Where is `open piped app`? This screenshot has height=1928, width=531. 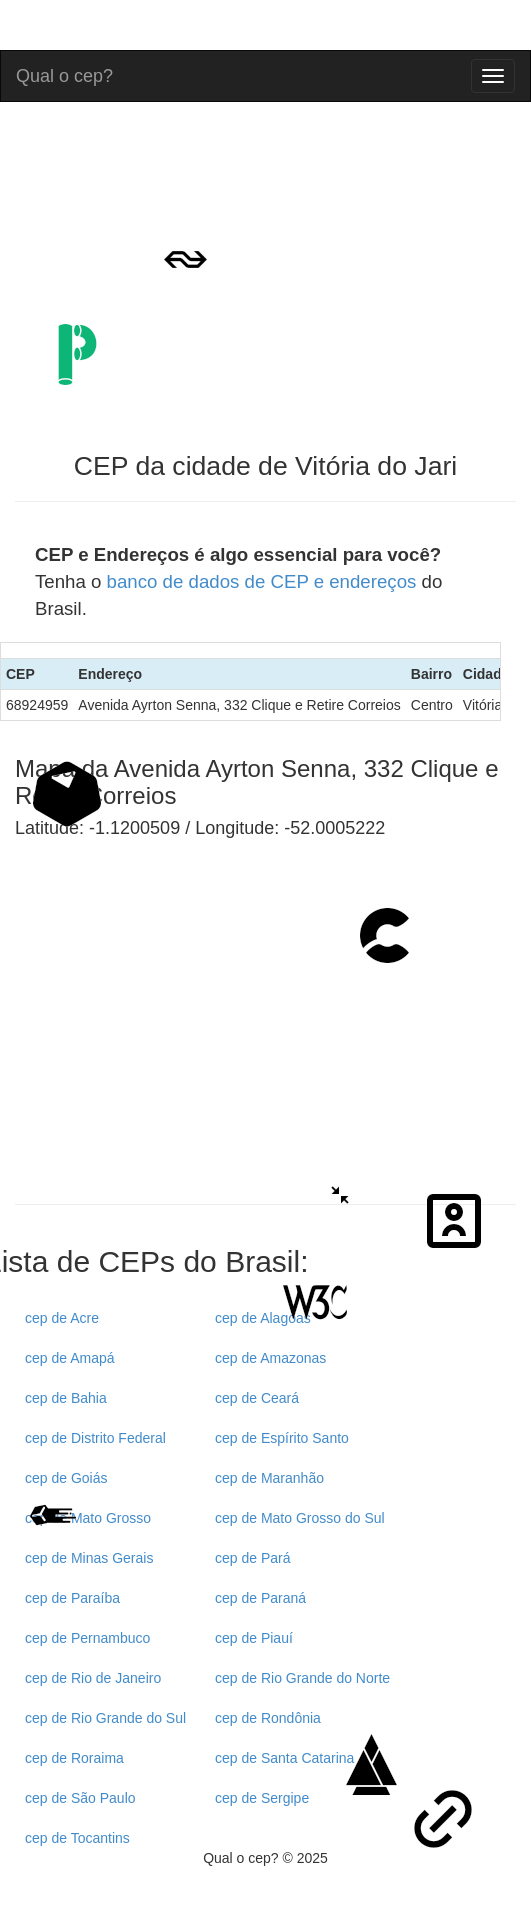
open piped app is located at coordinates (77, 354).